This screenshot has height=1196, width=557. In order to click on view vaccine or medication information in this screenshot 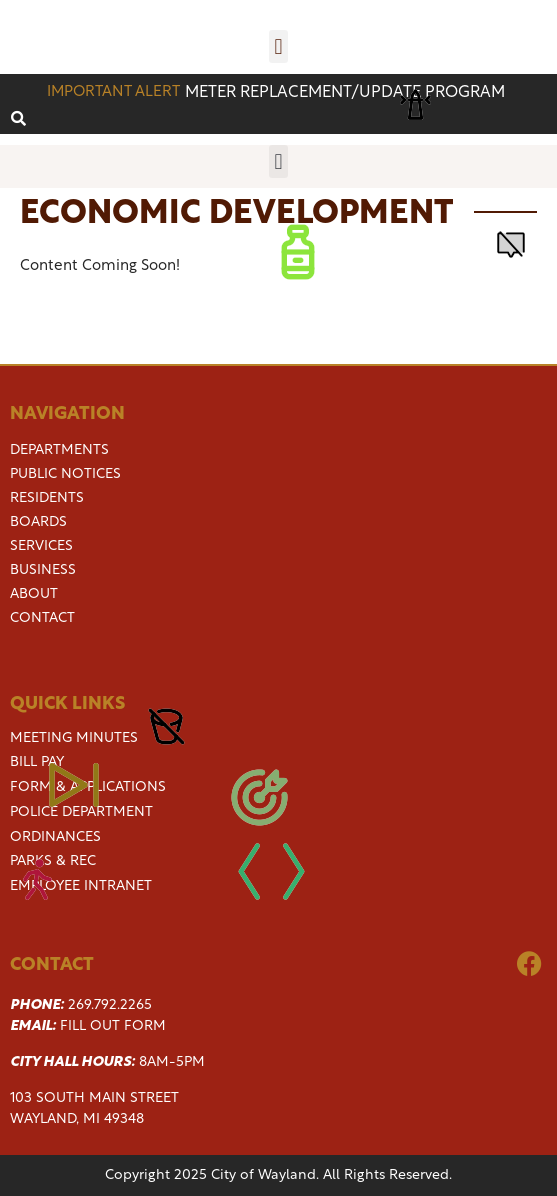, I will do `click(298, 252)`.